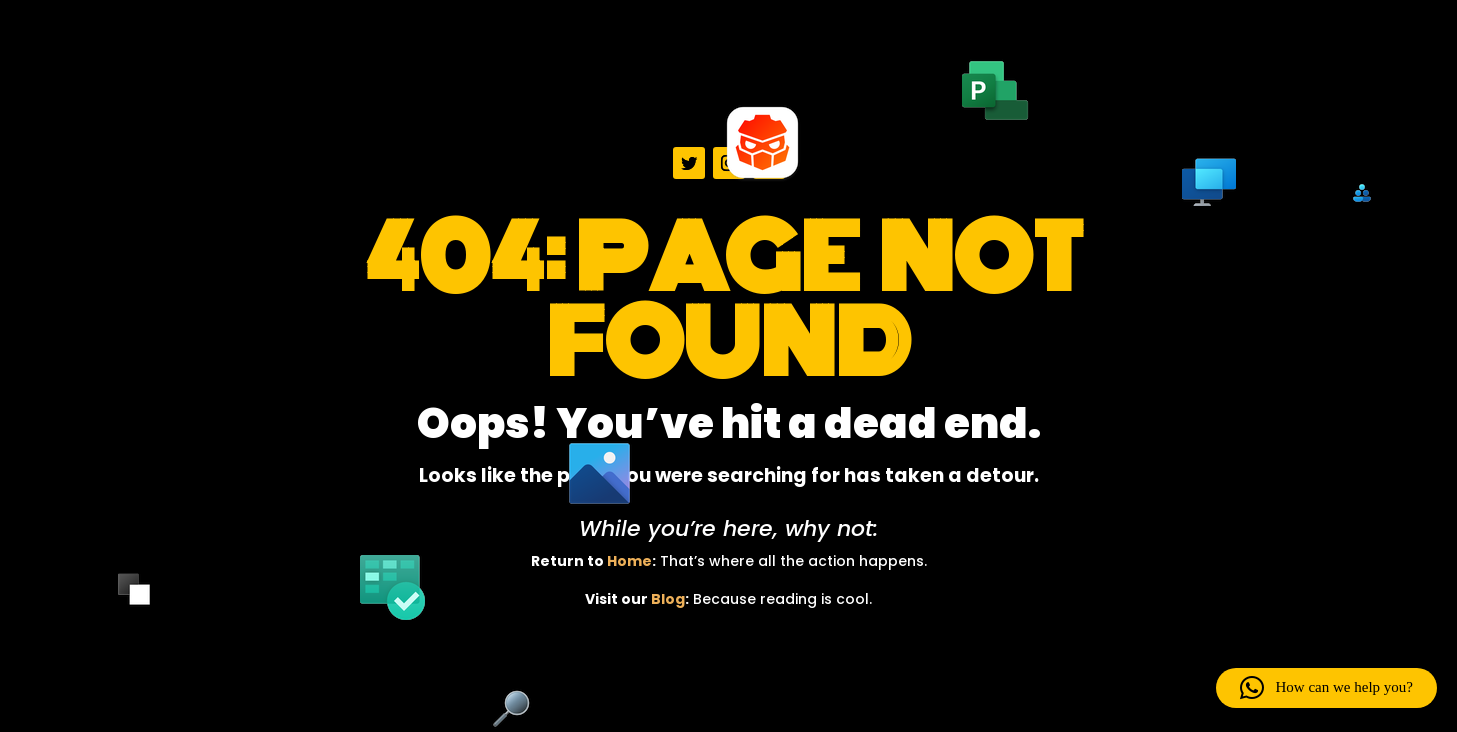  Describe the element at coordinates (1209, 179) in the screenshot. I see `open windows quick assist app` at that location.